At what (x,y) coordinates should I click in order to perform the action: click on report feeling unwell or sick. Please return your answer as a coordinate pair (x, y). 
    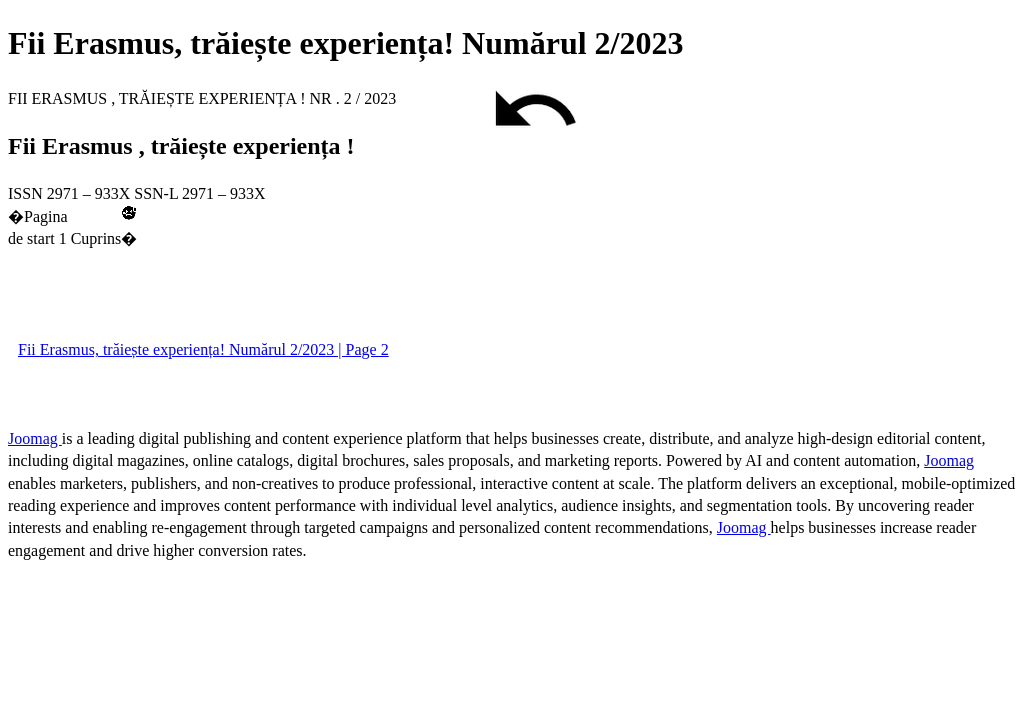
    Looking at the image, I should click on (129, 213).